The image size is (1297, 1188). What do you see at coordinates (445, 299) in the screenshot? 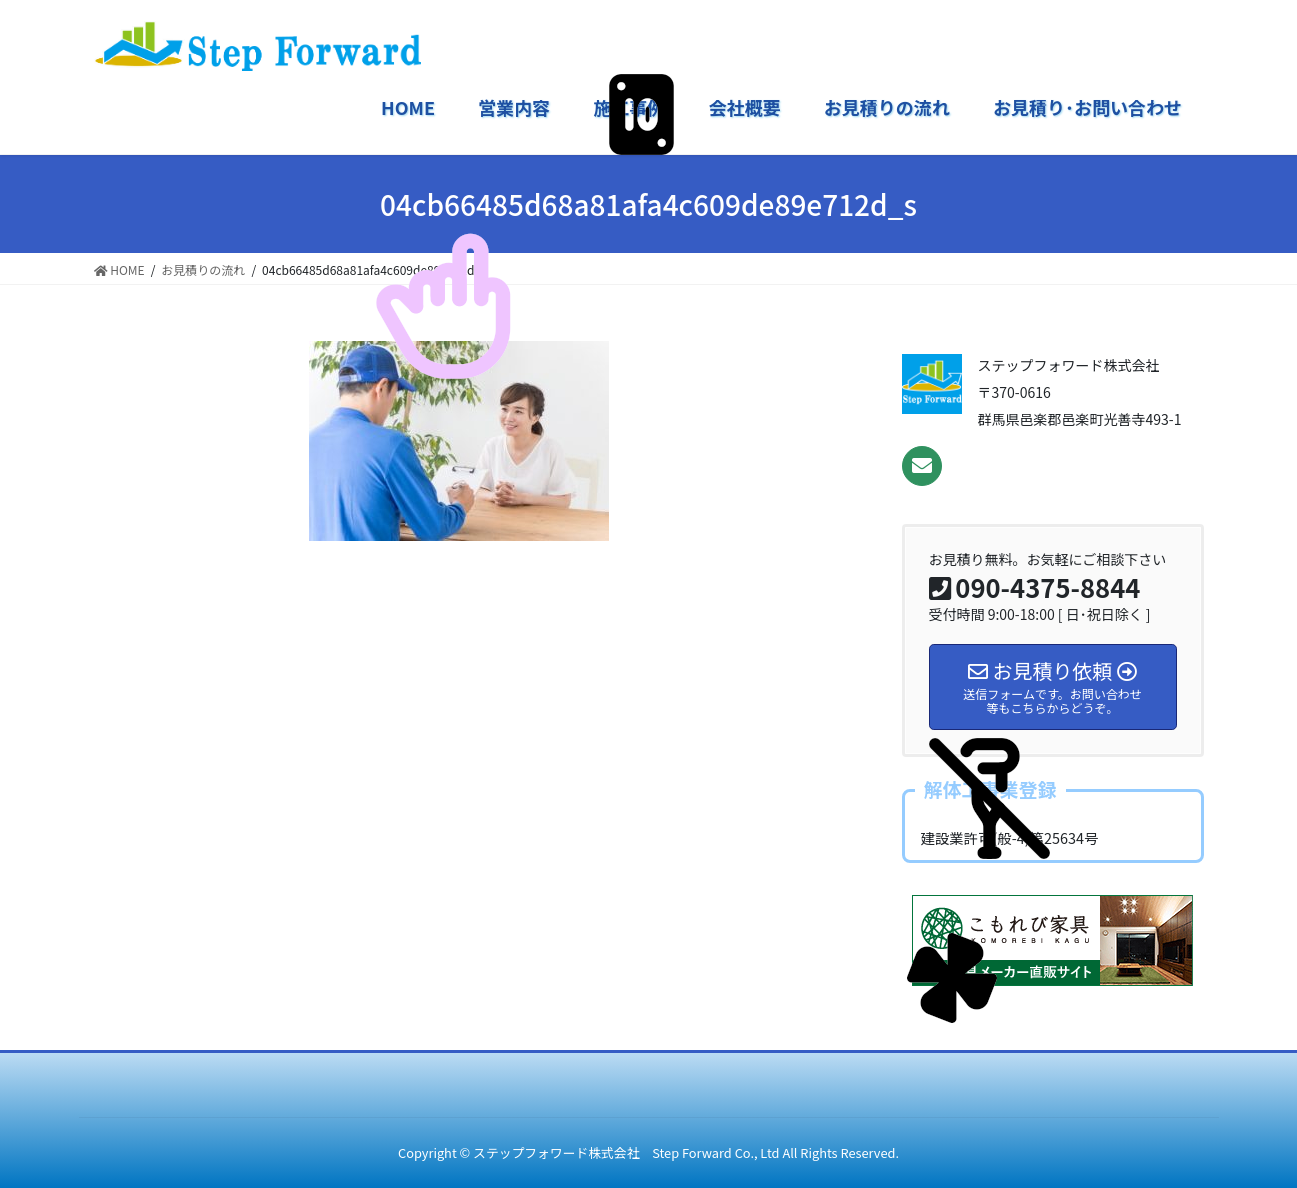
I see `select or highlight the ring finger for gesture input` at bounding box center [445, 299].